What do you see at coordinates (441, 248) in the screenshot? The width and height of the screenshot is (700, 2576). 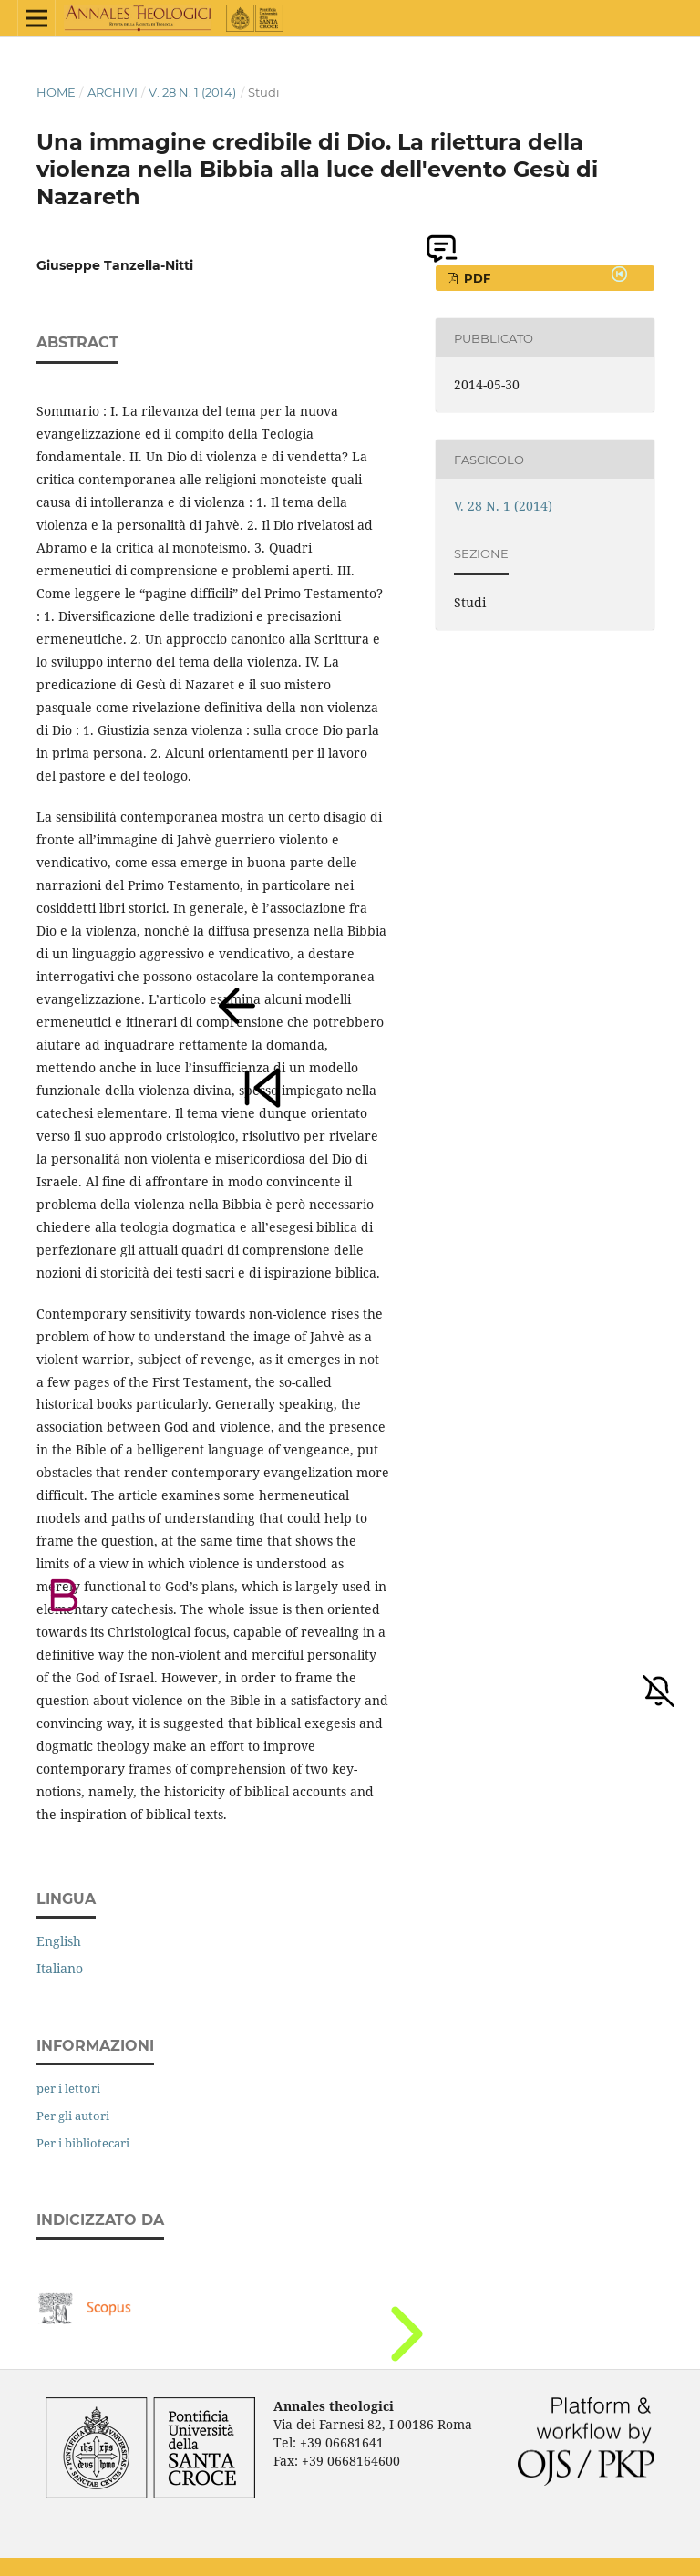 I see `remove a message from the conversation` at bounding box center [441, 248].